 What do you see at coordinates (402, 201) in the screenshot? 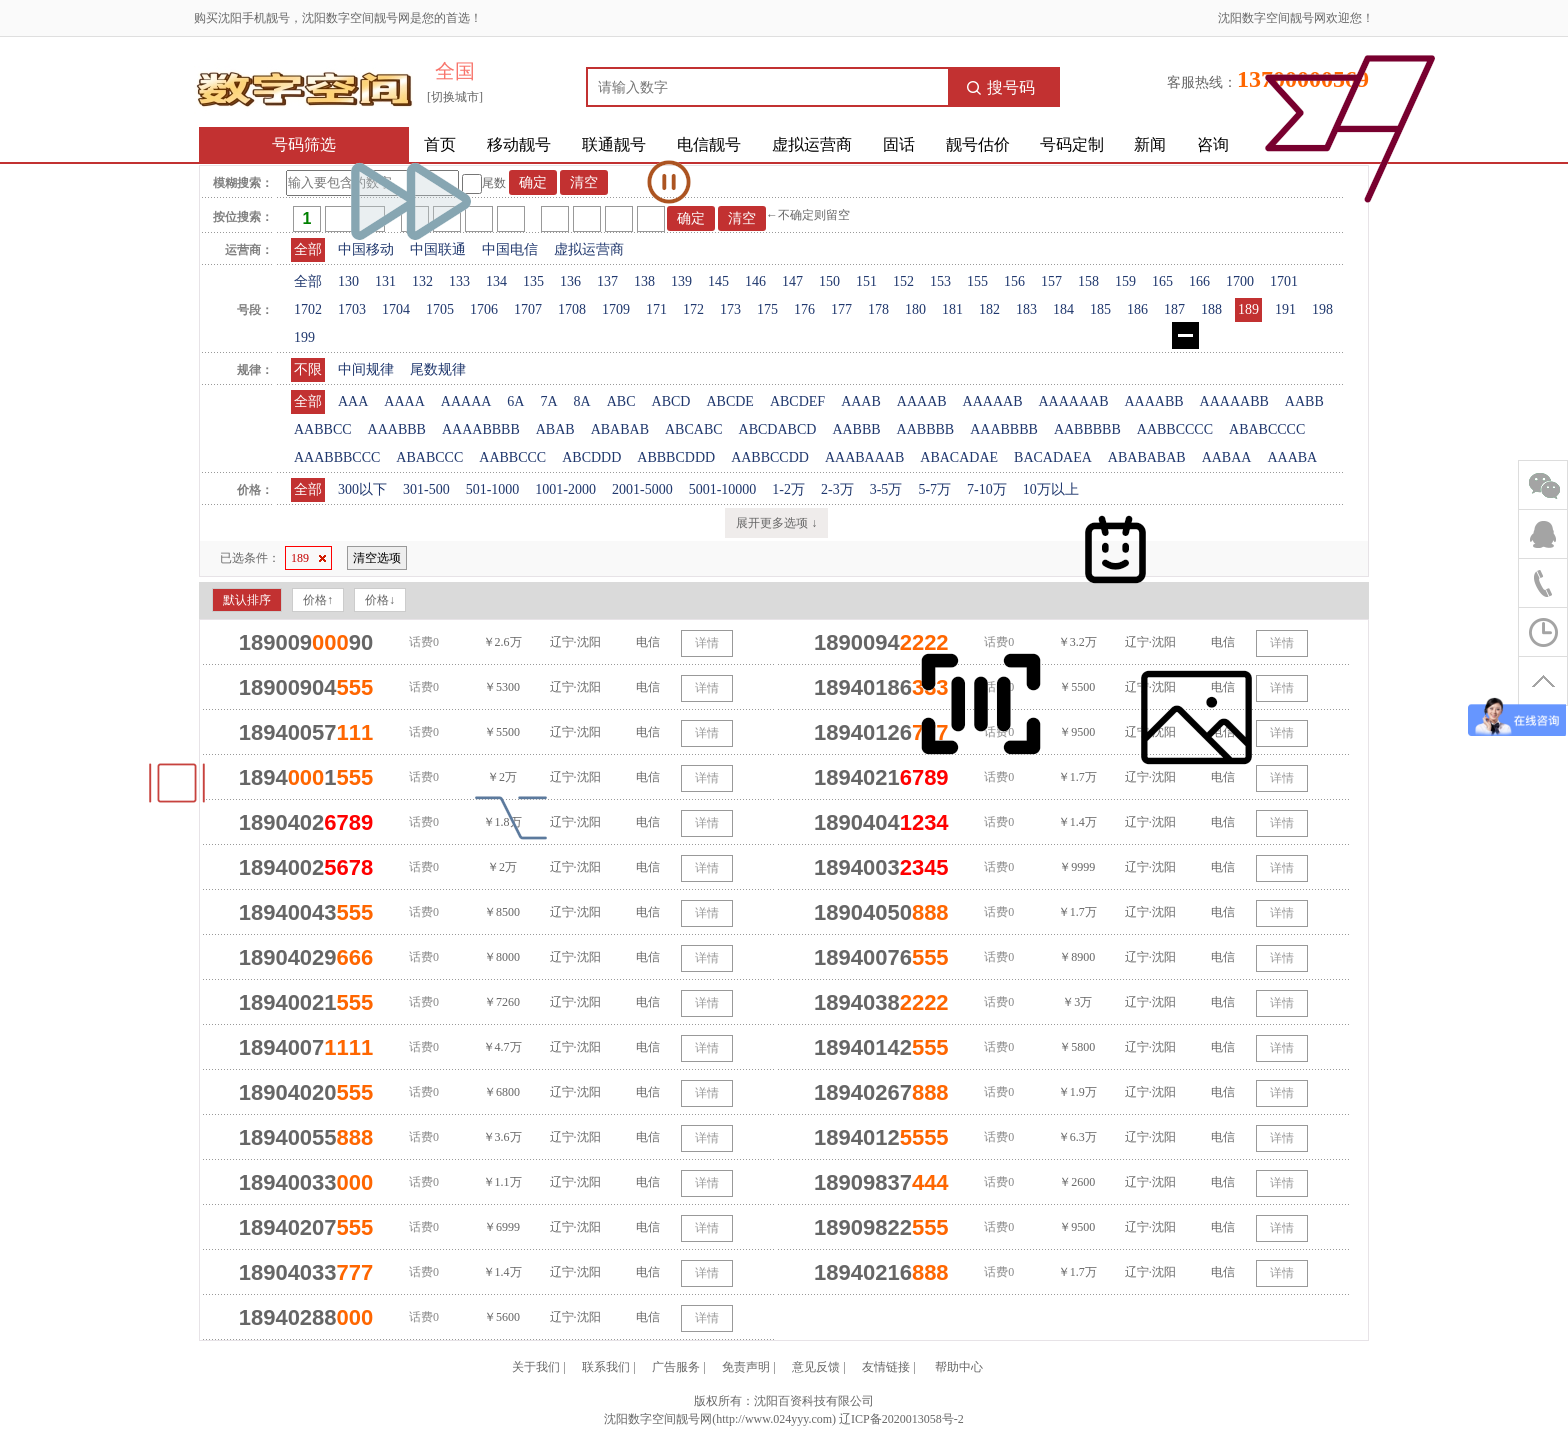
I see `skip forward in media playback` at bounding box center [402, 201].